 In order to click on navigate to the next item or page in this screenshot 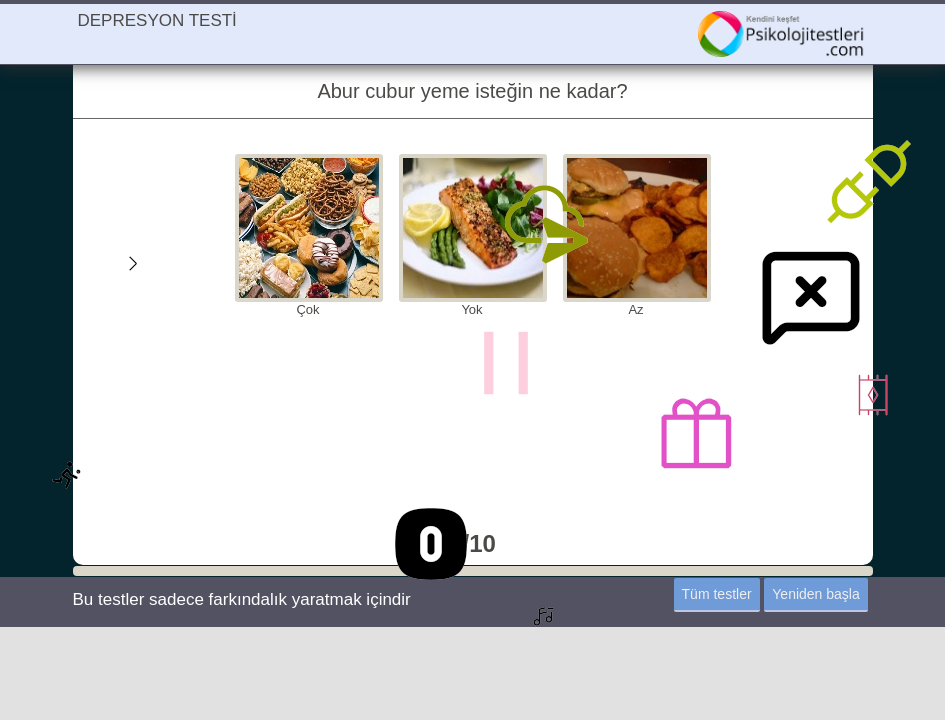, I will do `click(132, 263)`.